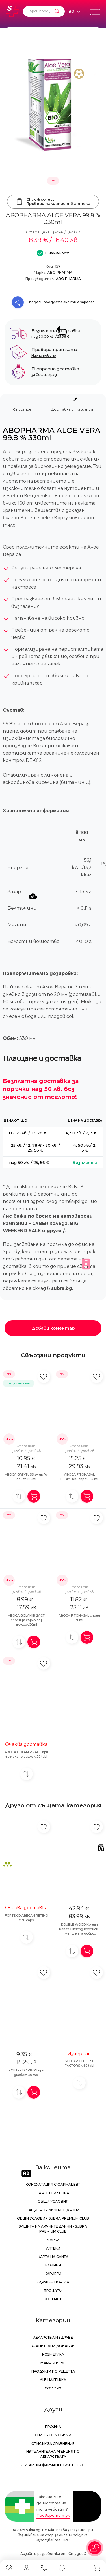  Describe the element at coordinates (62, 331) in the screenshot. I see `undo previous action` at that location.